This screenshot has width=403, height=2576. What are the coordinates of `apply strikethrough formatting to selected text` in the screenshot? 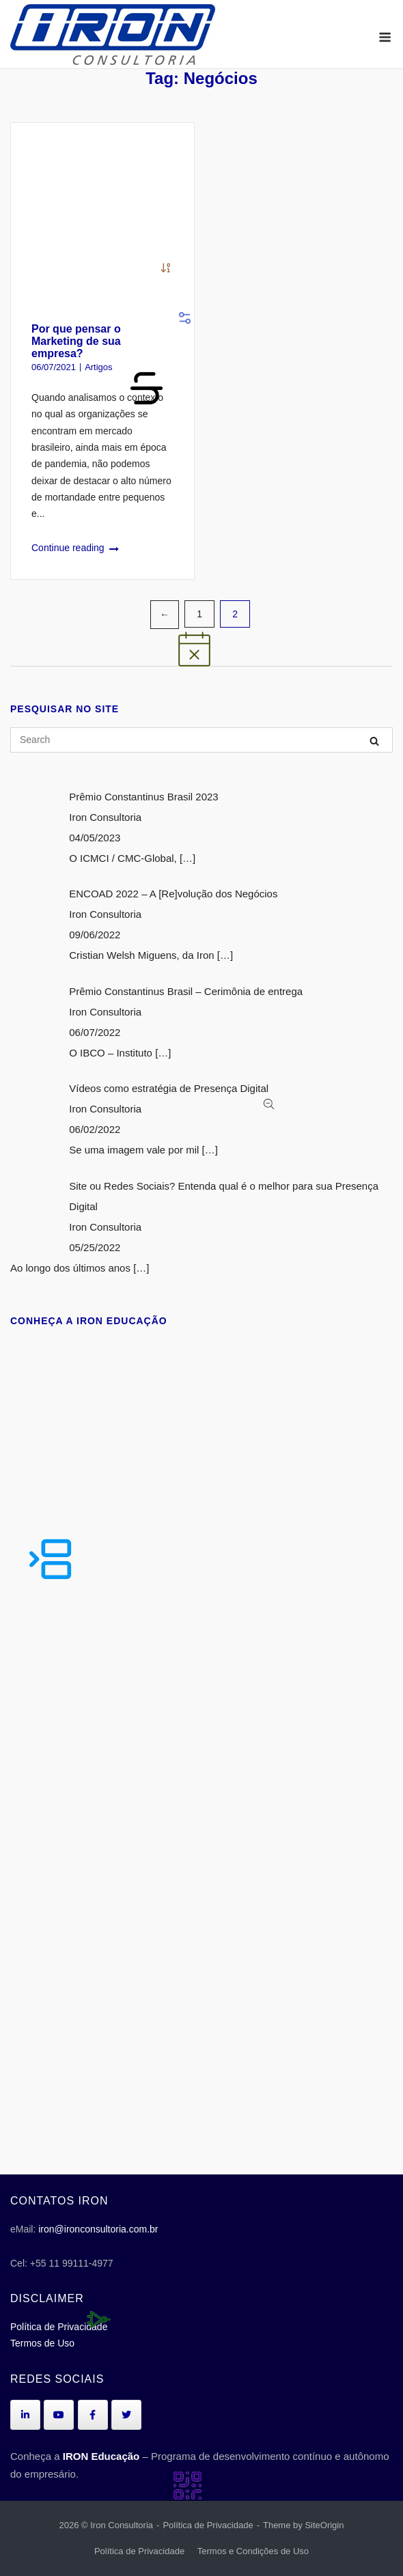 It's located at (146, 388).